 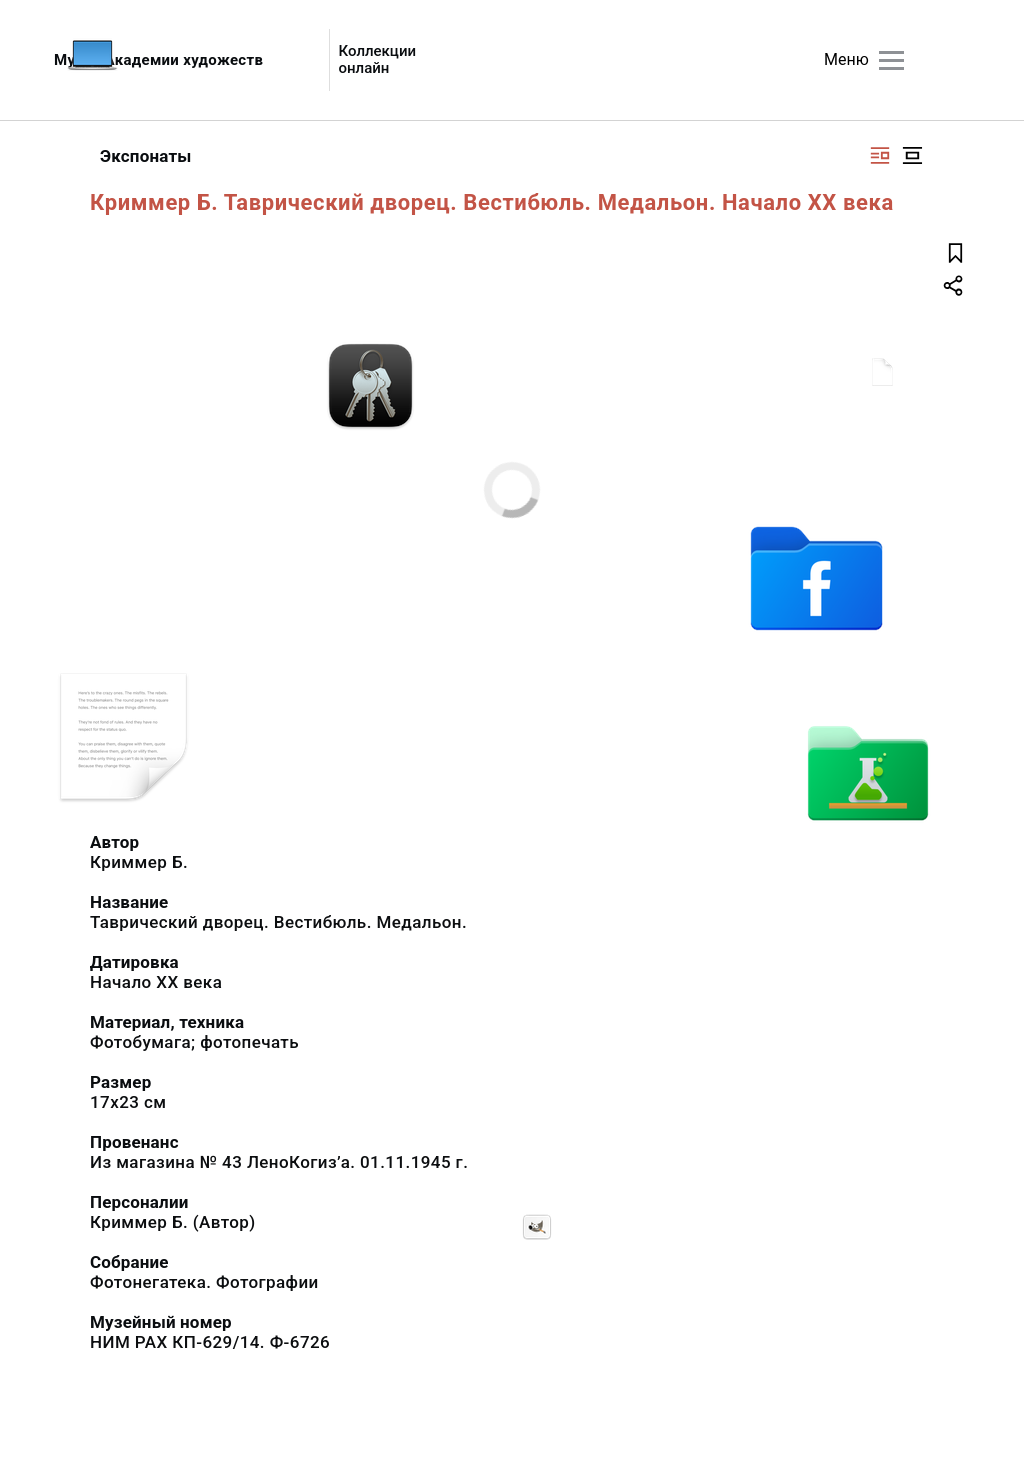 I want to click on open chemistry course materials folder, so click(x=867, y=776).